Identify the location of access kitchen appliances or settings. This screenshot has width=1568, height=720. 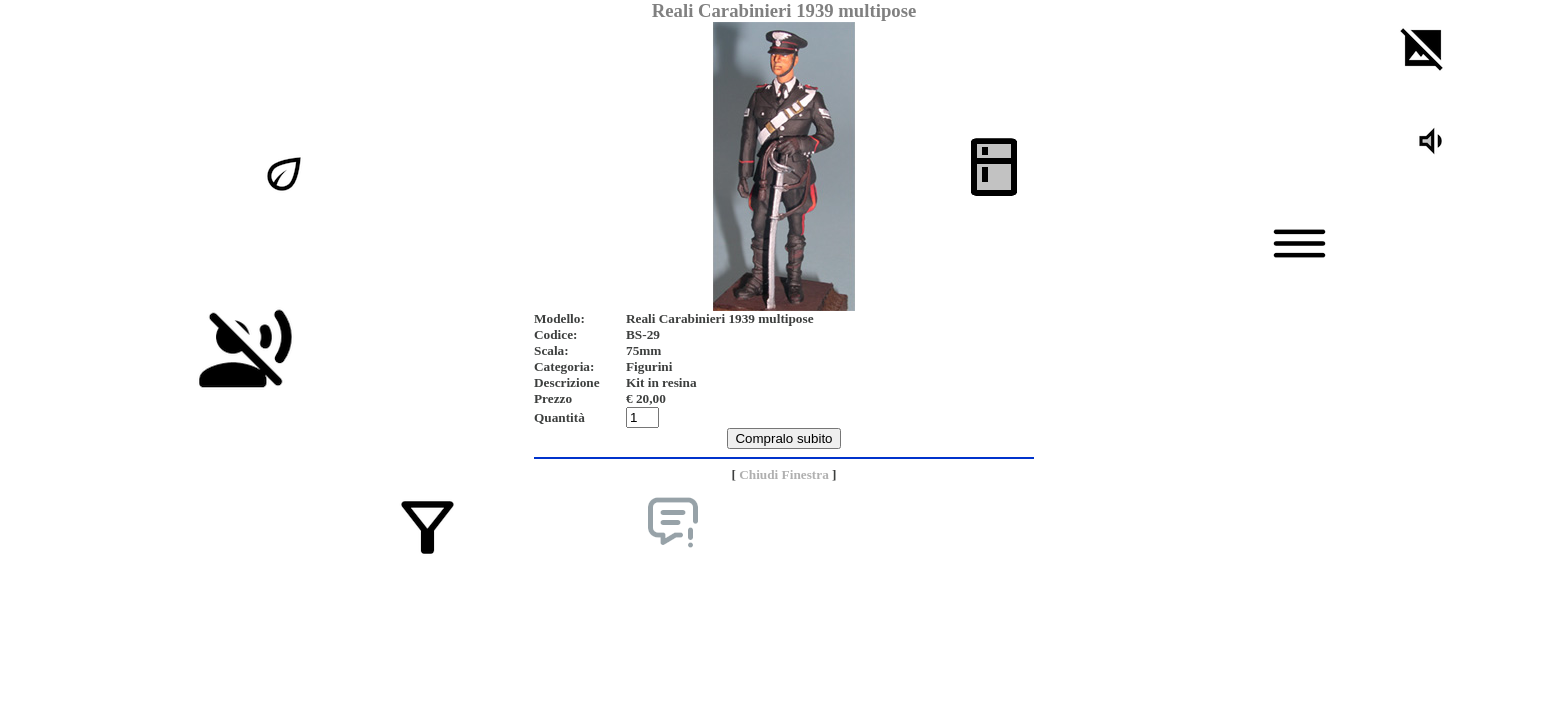
(994, 167).